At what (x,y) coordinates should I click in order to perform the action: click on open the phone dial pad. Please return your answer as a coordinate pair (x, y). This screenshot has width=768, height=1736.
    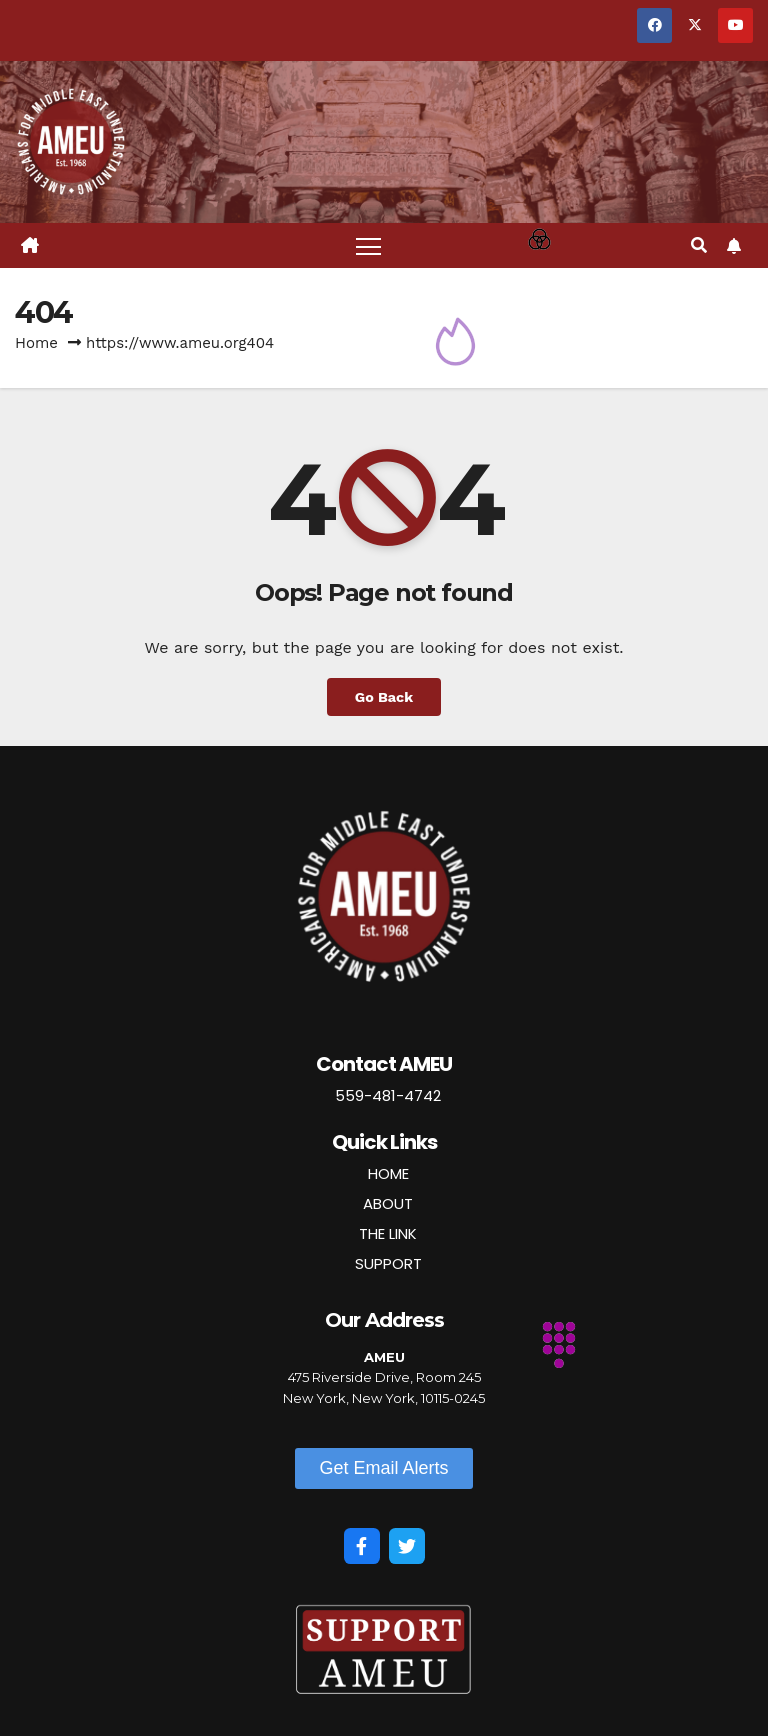
    Looking at the image, I should click on (559, 1345).